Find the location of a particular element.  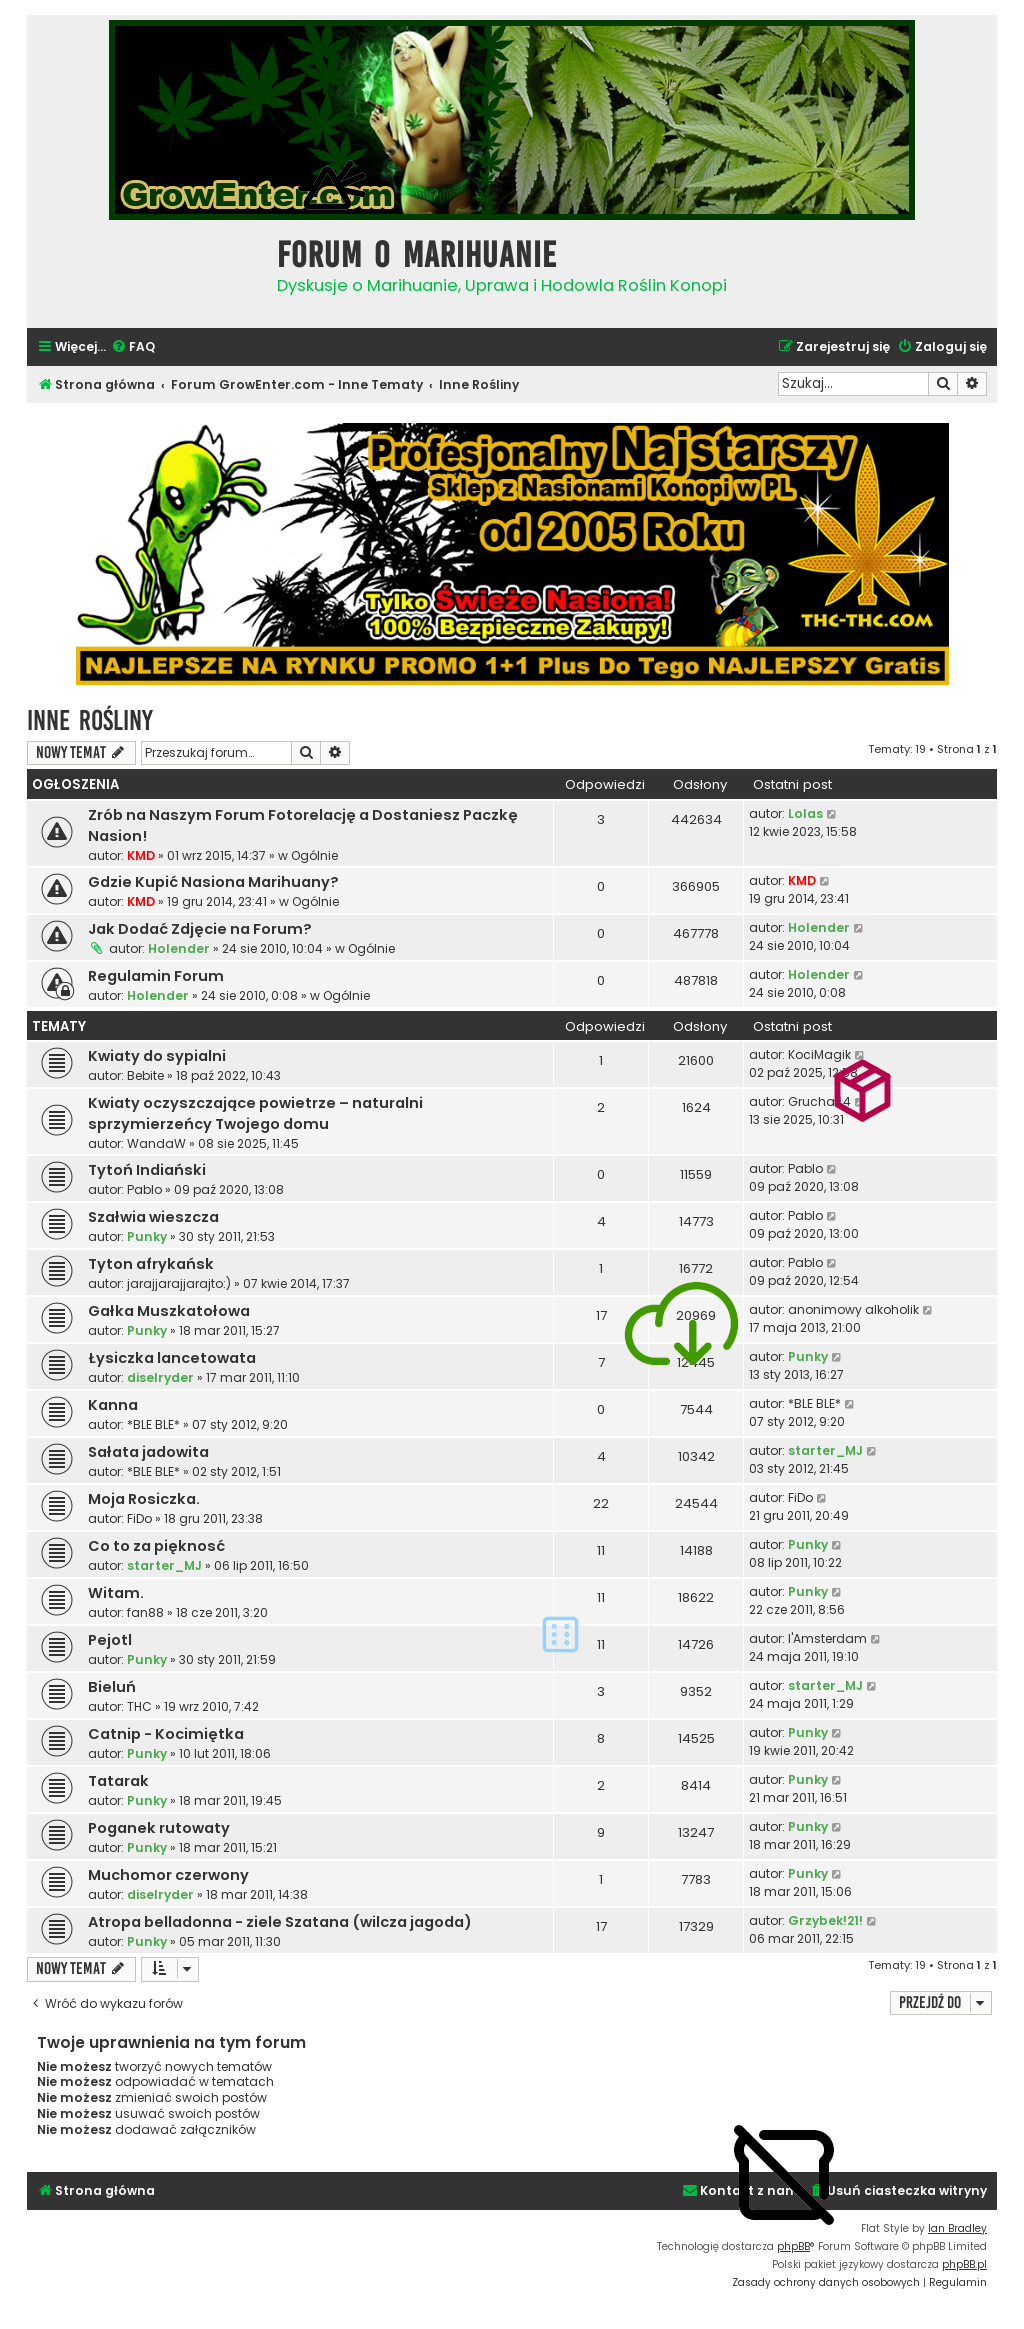

indicates gluten-free or bread-free option is located at coordinates (784, 2175).